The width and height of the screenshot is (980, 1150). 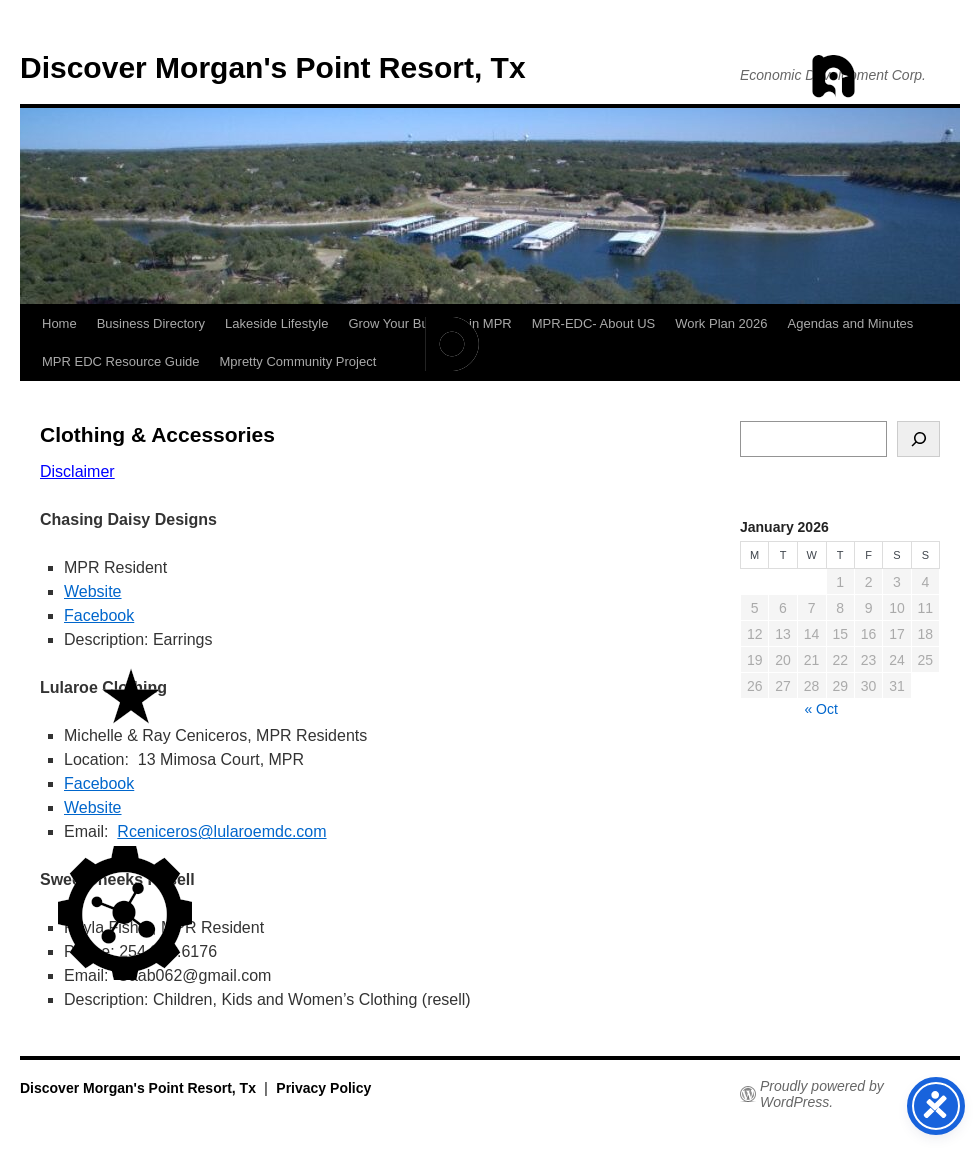 I want to click on nobara linux distribution logo, so click(x=833, y=76).